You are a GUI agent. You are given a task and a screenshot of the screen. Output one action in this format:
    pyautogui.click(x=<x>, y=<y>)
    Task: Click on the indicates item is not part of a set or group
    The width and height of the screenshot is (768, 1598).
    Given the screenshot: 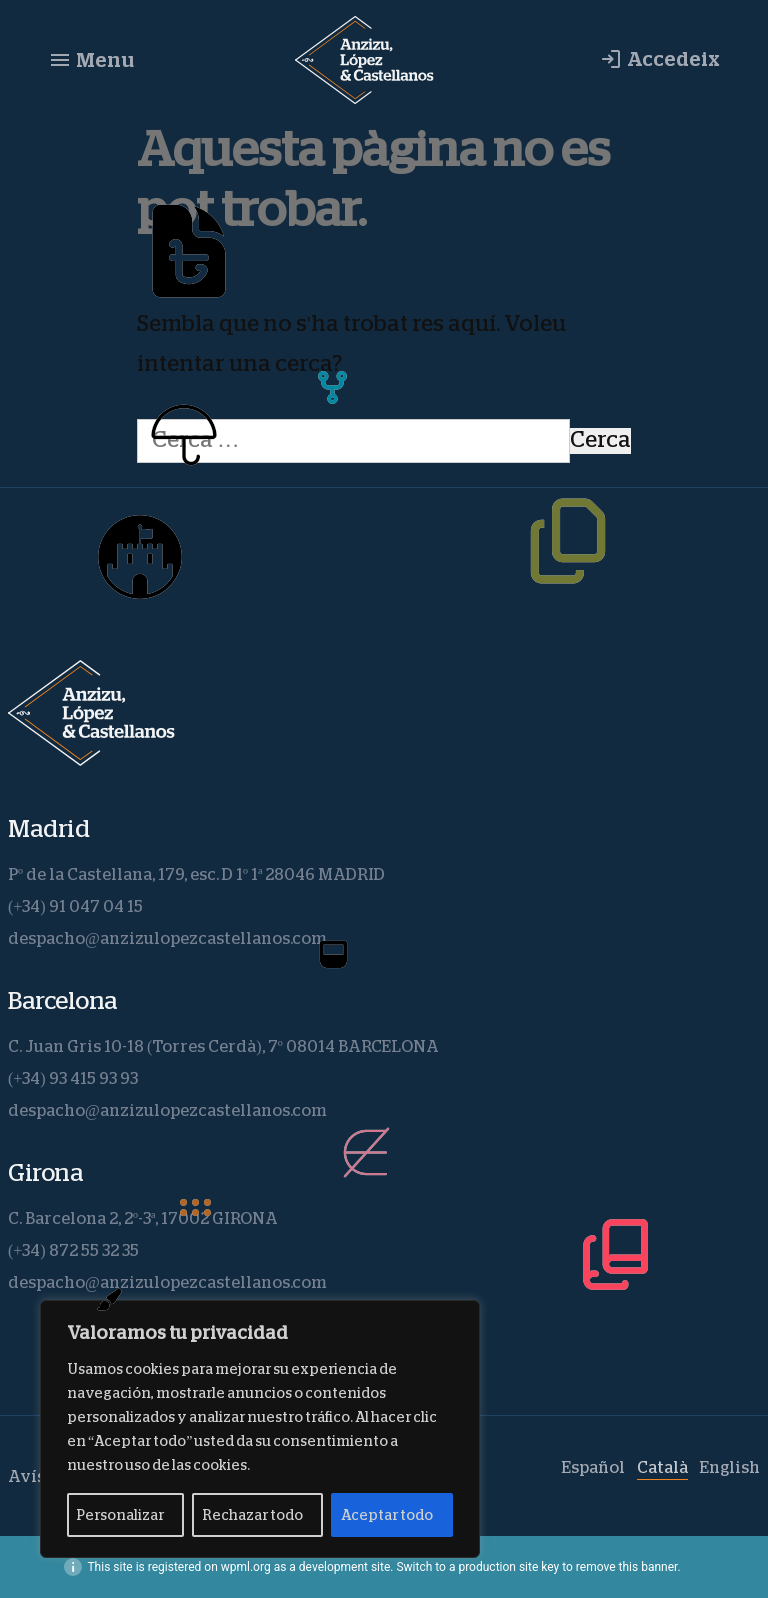 What is the action you would take?
    pyautogui.click(x=366, y=1152)
    